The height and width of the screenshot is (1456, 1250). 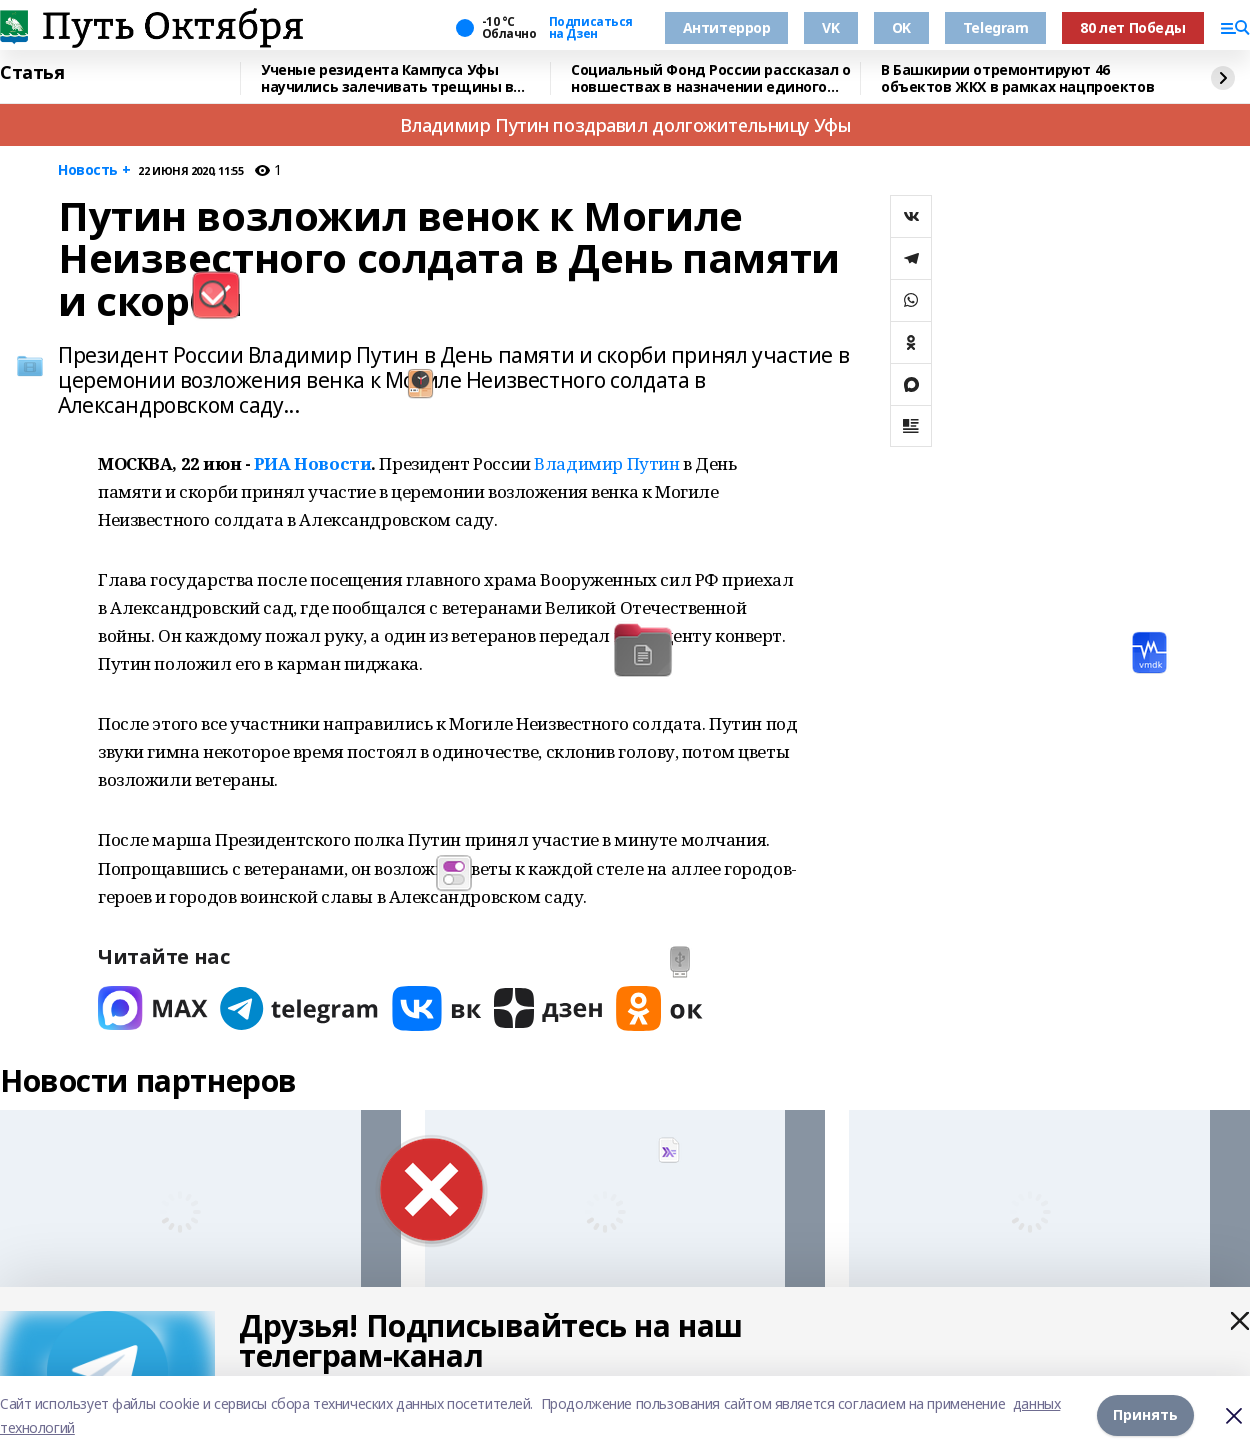 What do you see at coordinates (431, 1189) in the screenshot?
I see `indicates a file or item that cannot be read or accessed` at bounding box center [431, 1189].